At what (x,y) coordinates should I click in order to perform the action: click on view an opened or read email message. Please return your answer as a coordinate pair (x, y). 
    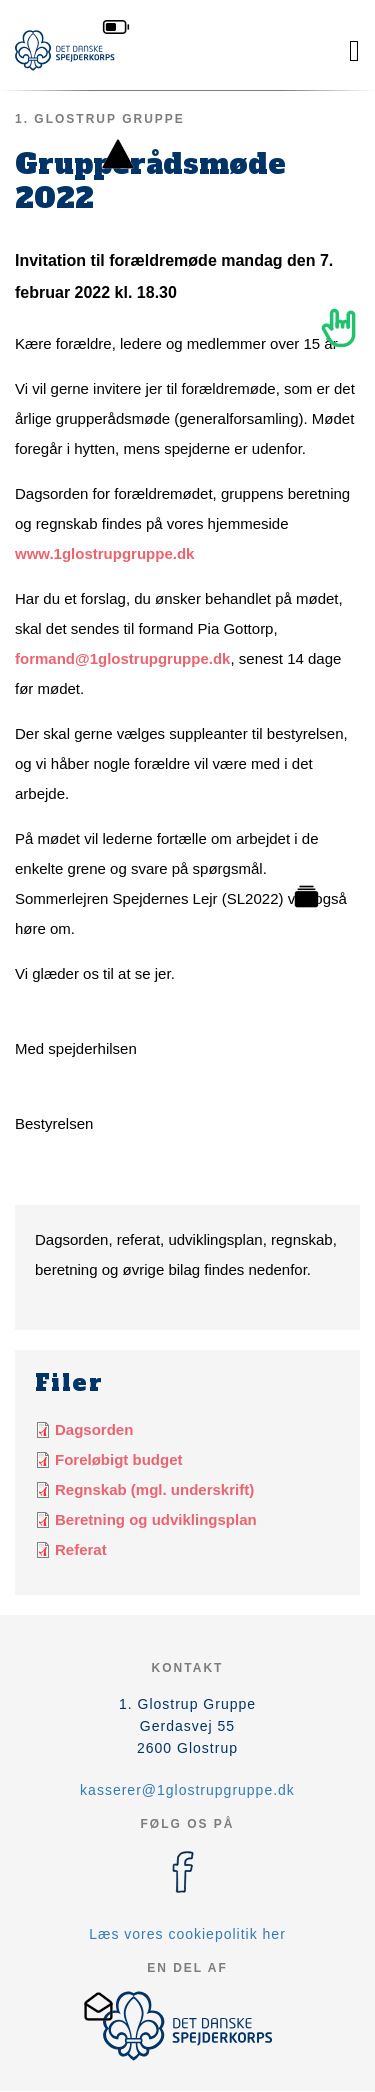
    Looking at the image, I should click on (98, 2006).